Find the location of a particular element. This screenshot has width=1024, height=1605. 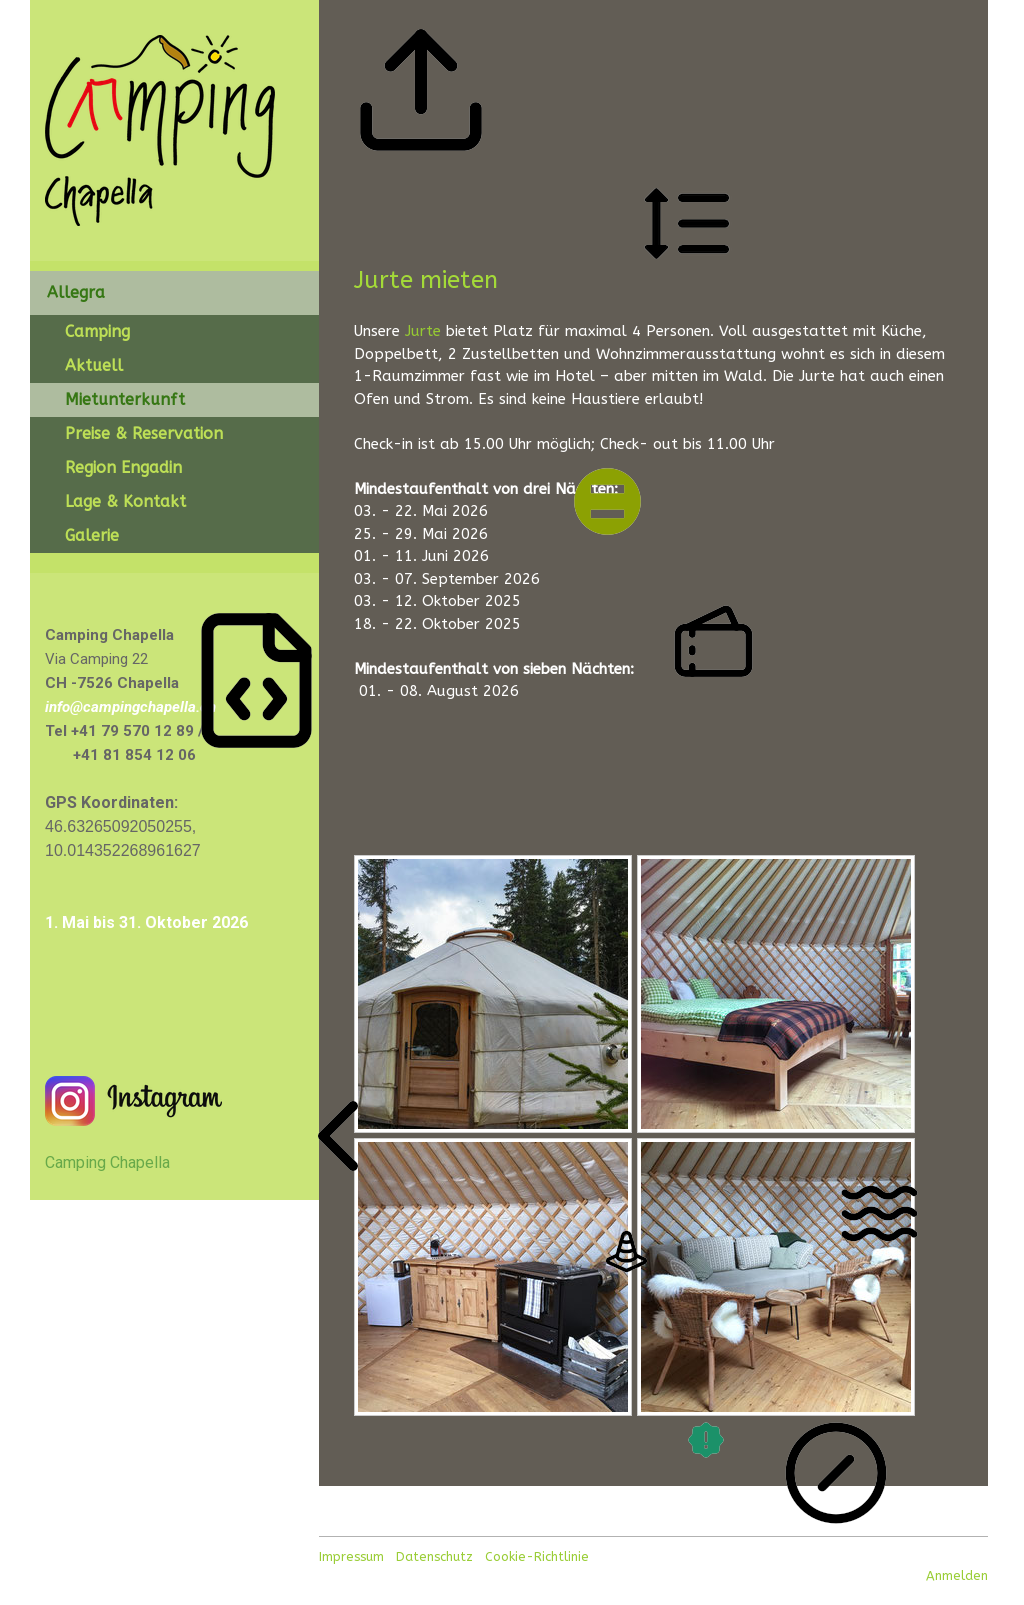

go back to the previous screen is located at coordinates (338, 1136).